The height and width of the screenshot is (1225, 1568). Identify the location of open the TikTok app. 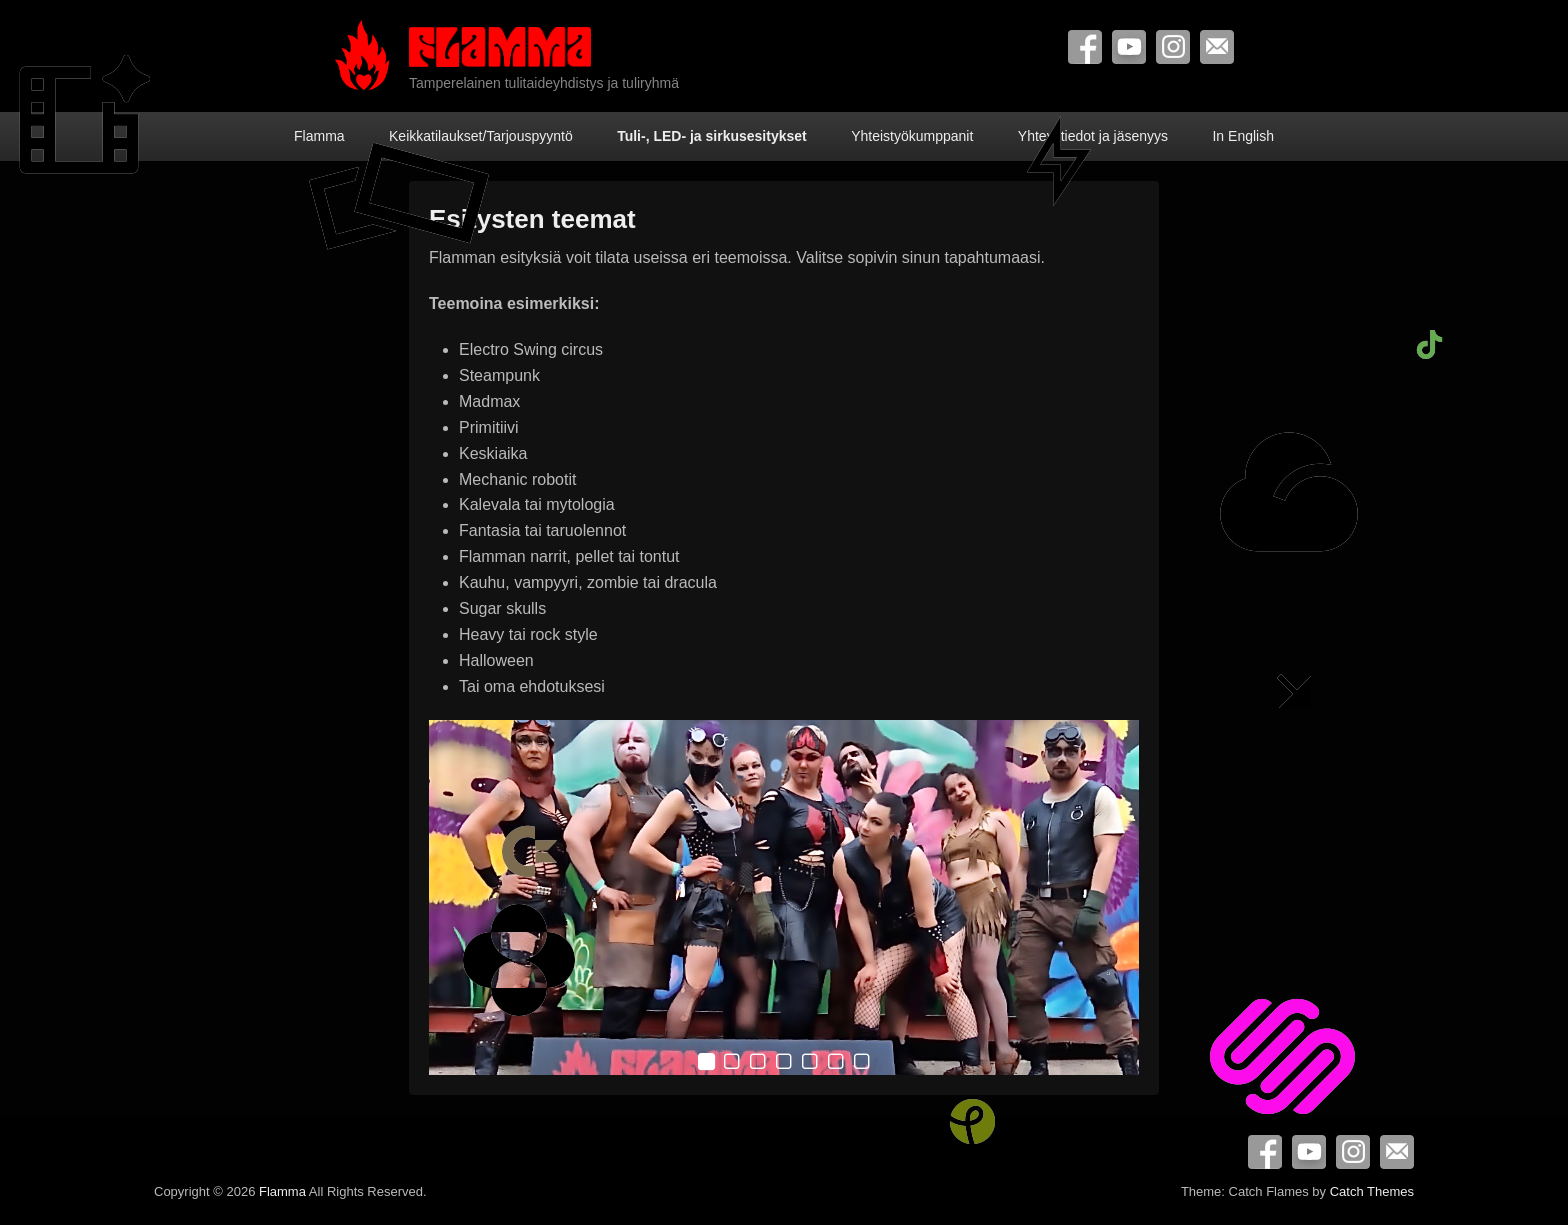
(1429, 344).